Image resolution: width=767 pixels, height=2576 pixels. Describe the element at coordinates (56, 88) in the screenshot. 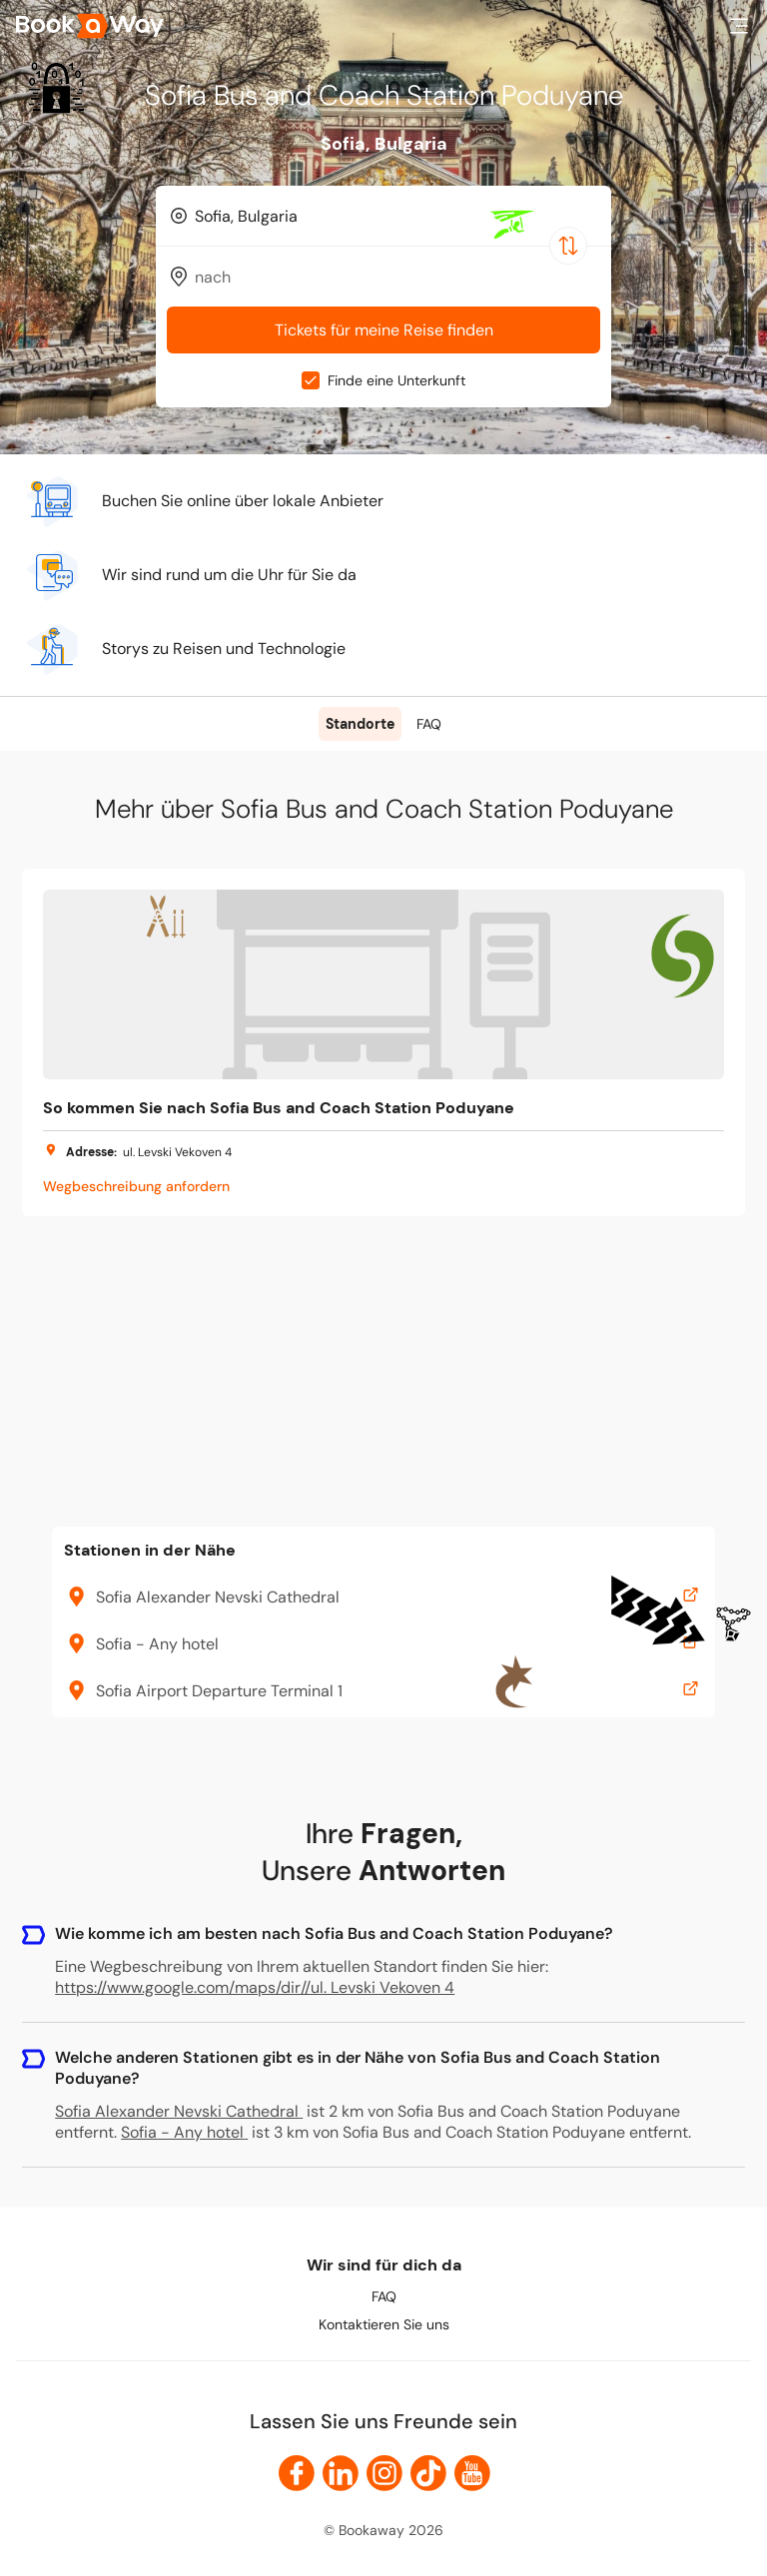

I see `indicates a secure encrypted connection` at that location.